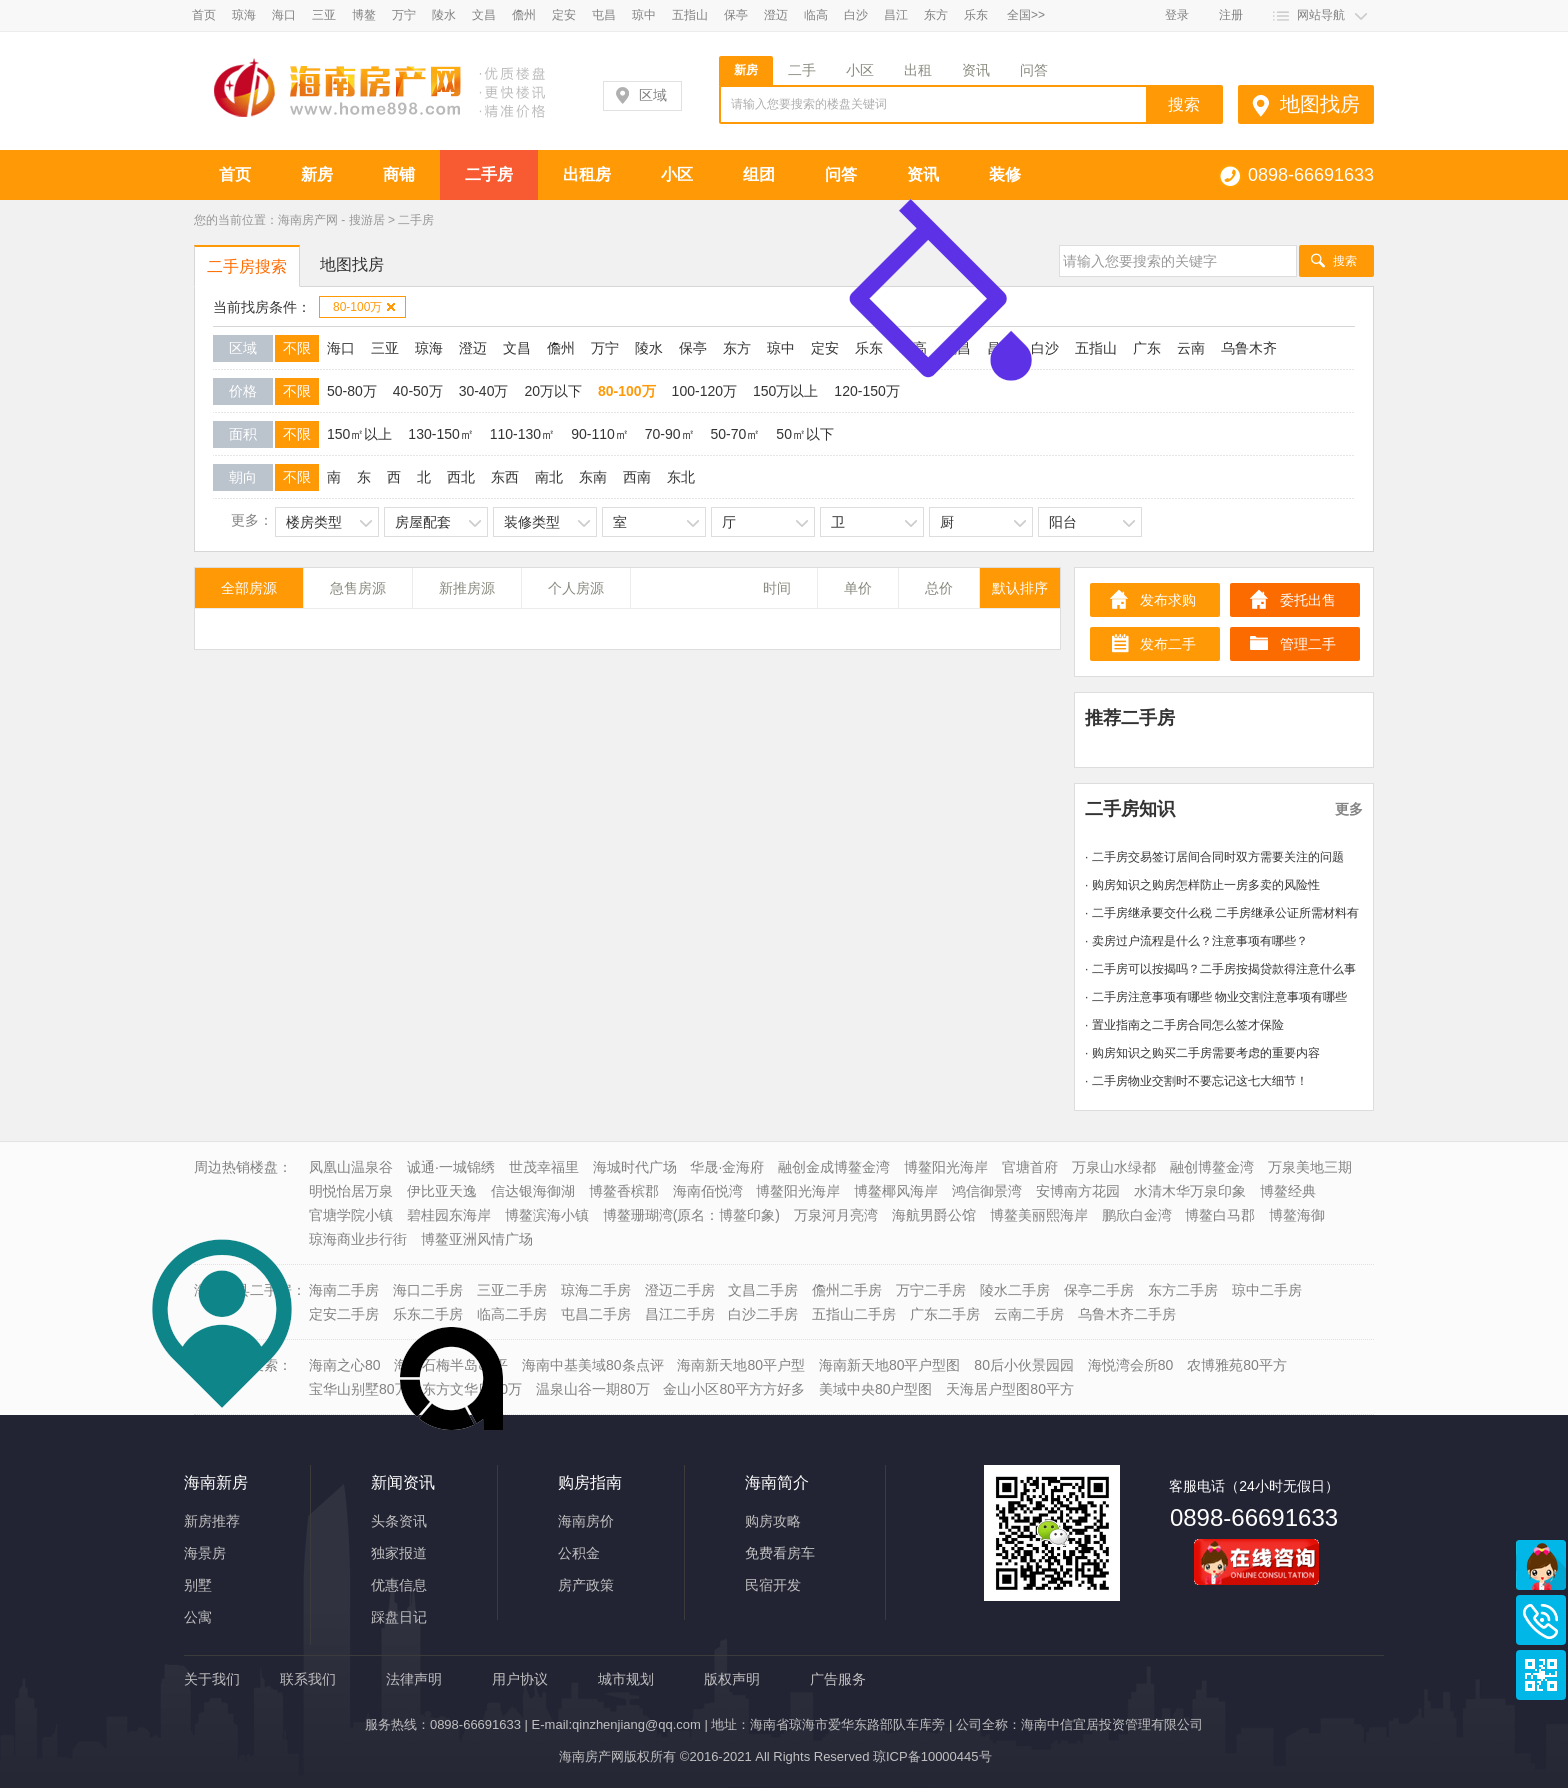  What do you see at coordinates (451, 1378) in the screenshot?
I see `akaunting accounting software logo` at bounding box center [451, 1378].